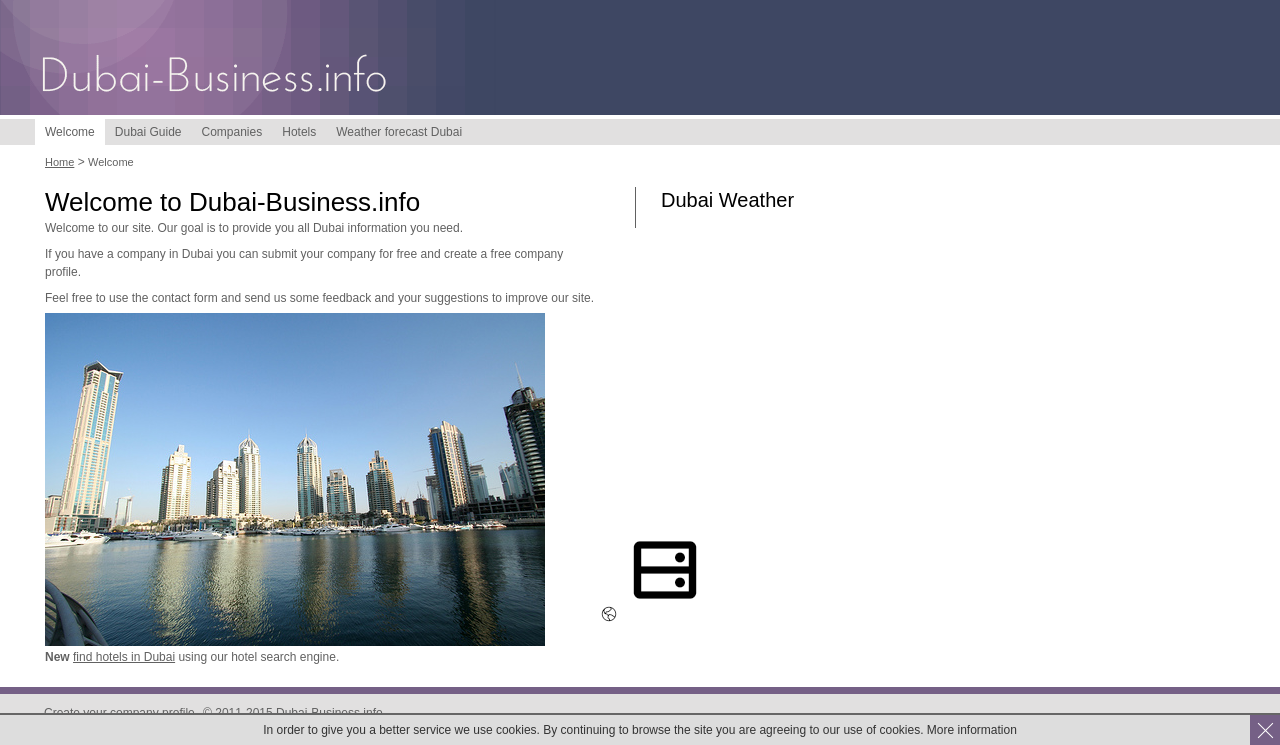  I want to click on switch to western hemisphere region, so click(609, 614).